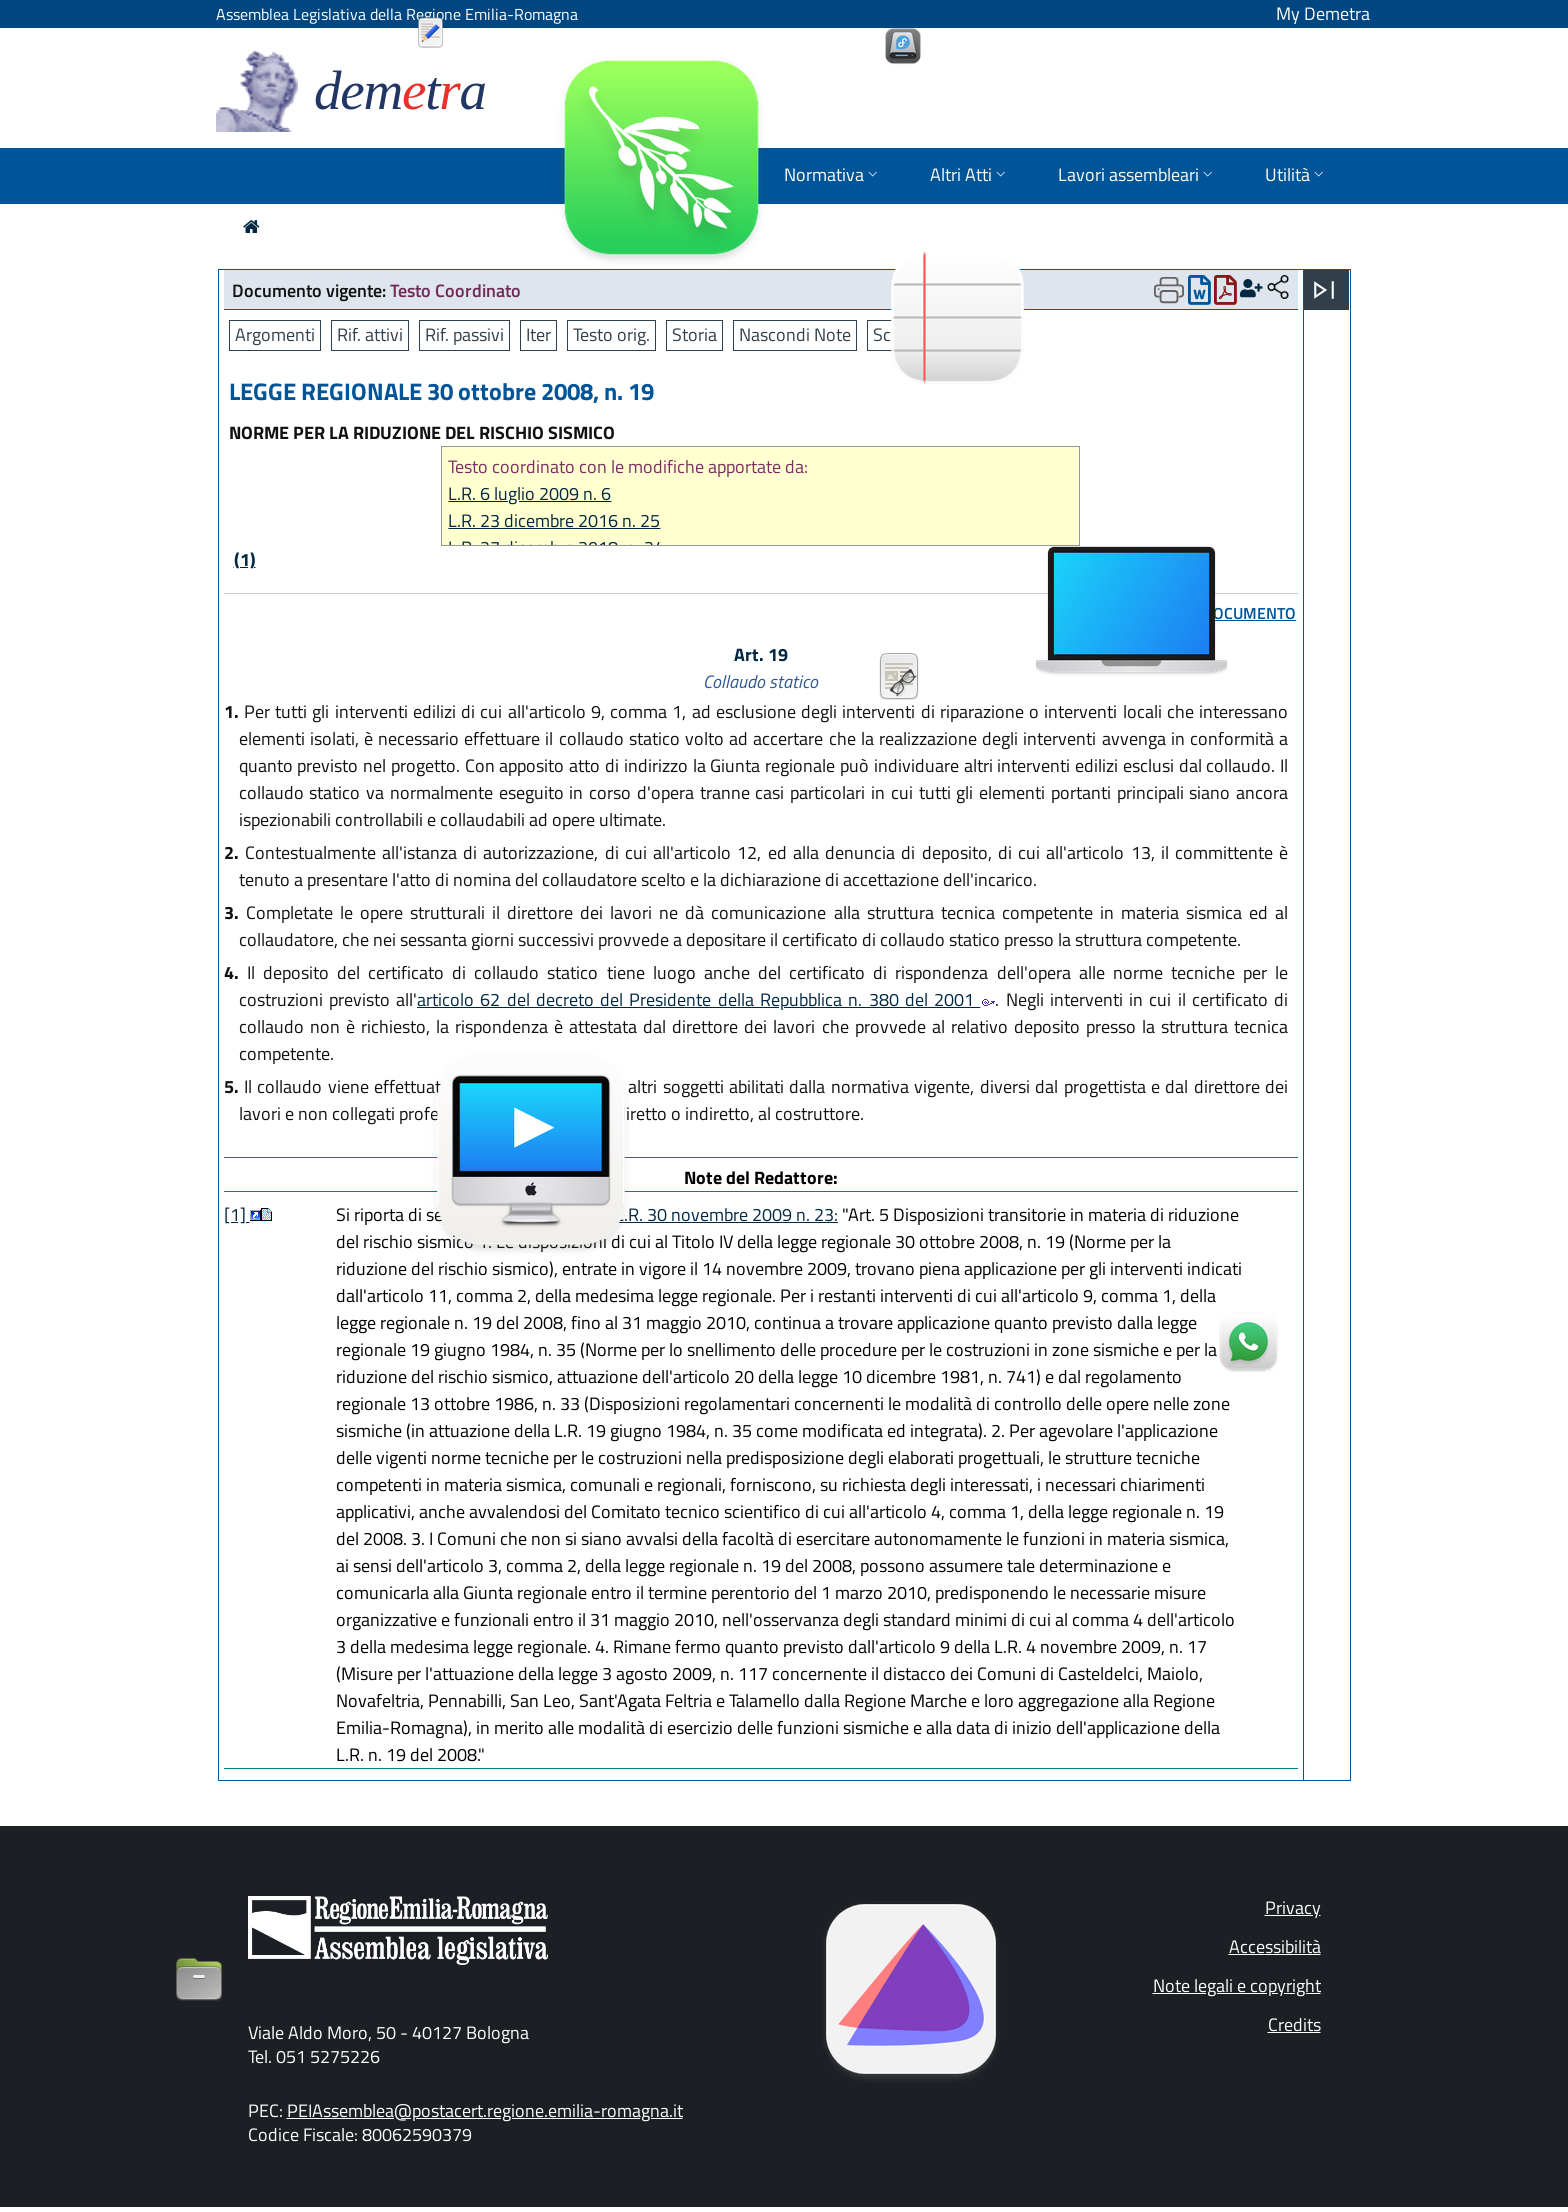 The image size is (1568, 2212). I want to click on laptop or portable computer device, so click(1131, 606).